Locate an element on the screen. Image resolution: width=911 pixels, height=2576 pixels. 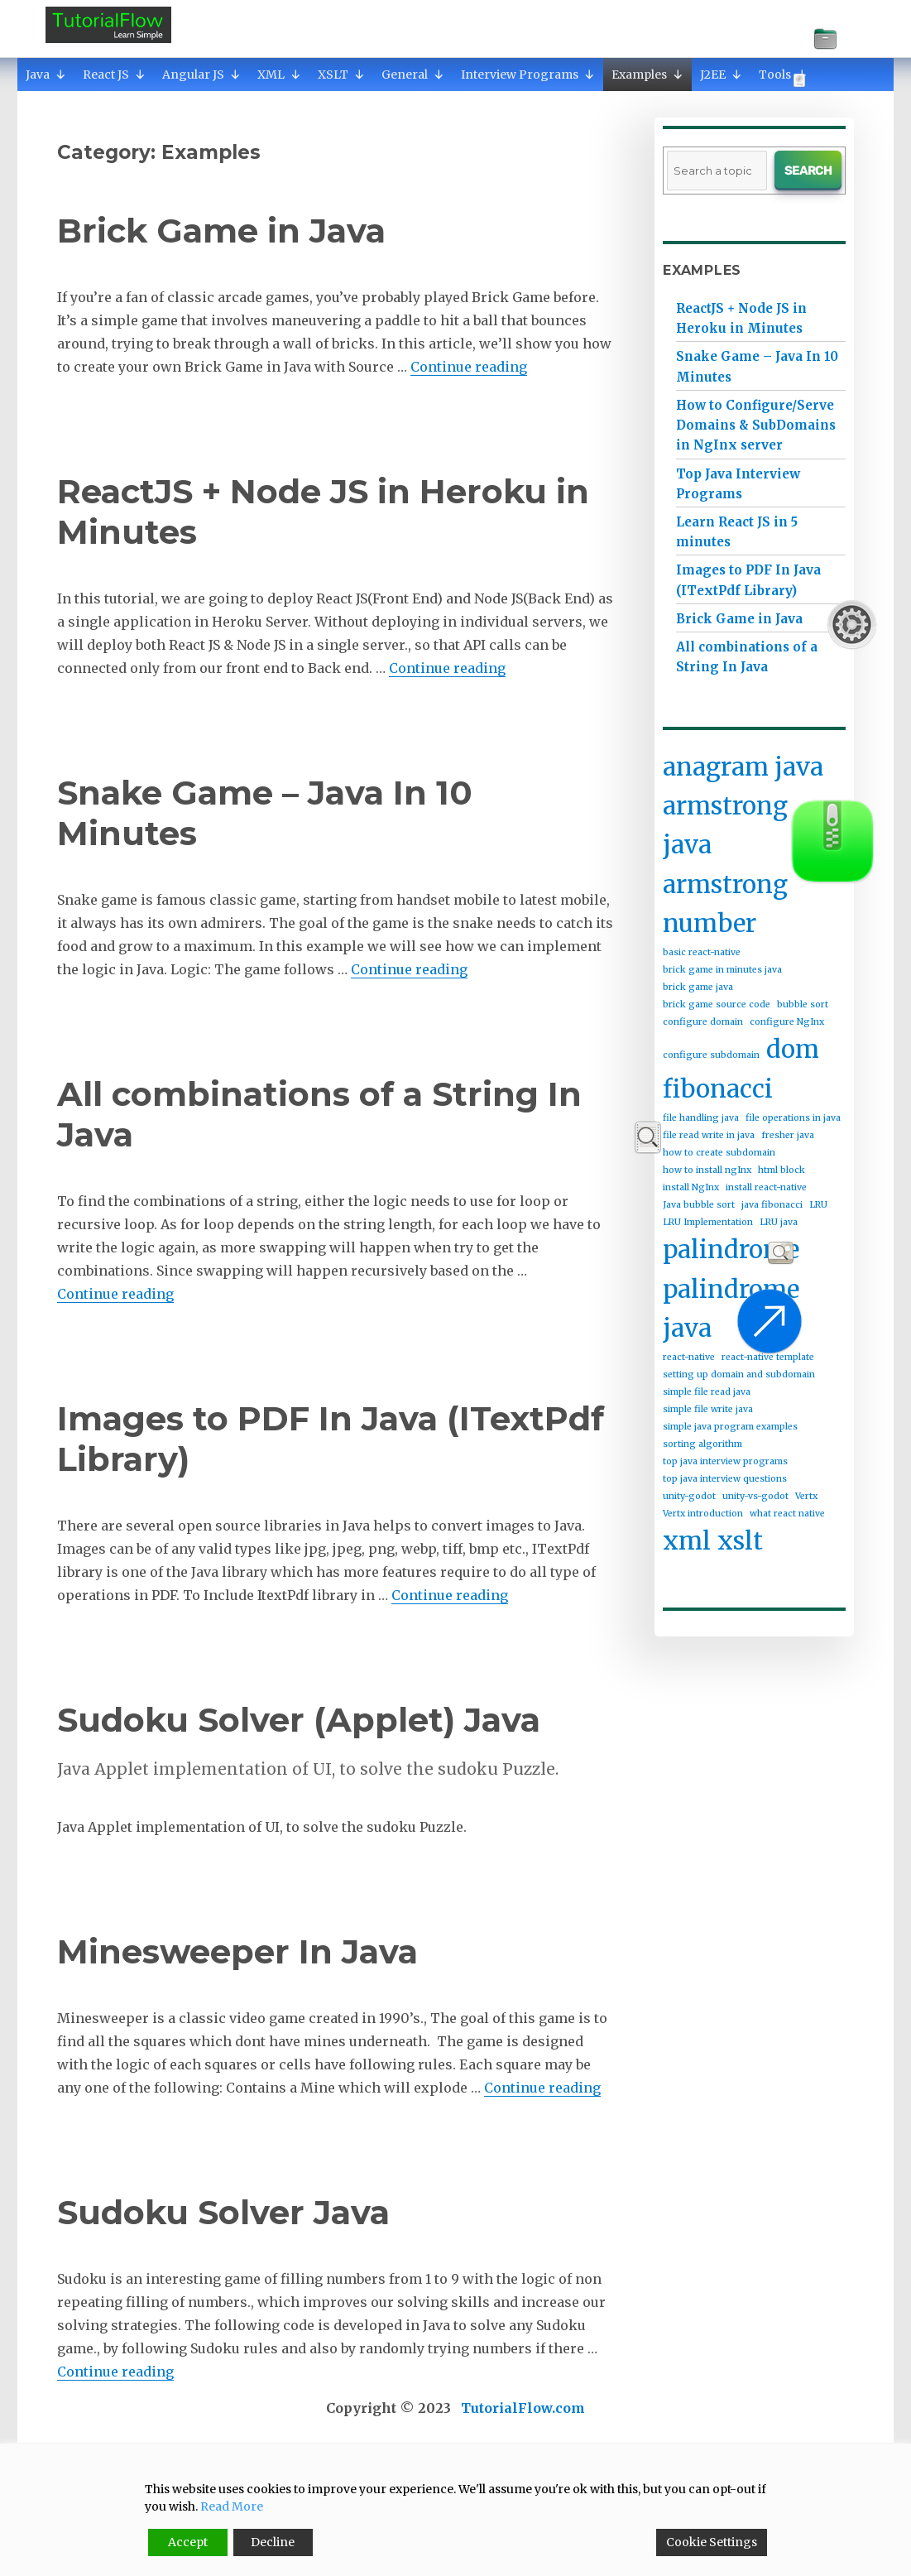
indicates a symbolic link or shortcut to another file is located at coordinates (770, 1321).